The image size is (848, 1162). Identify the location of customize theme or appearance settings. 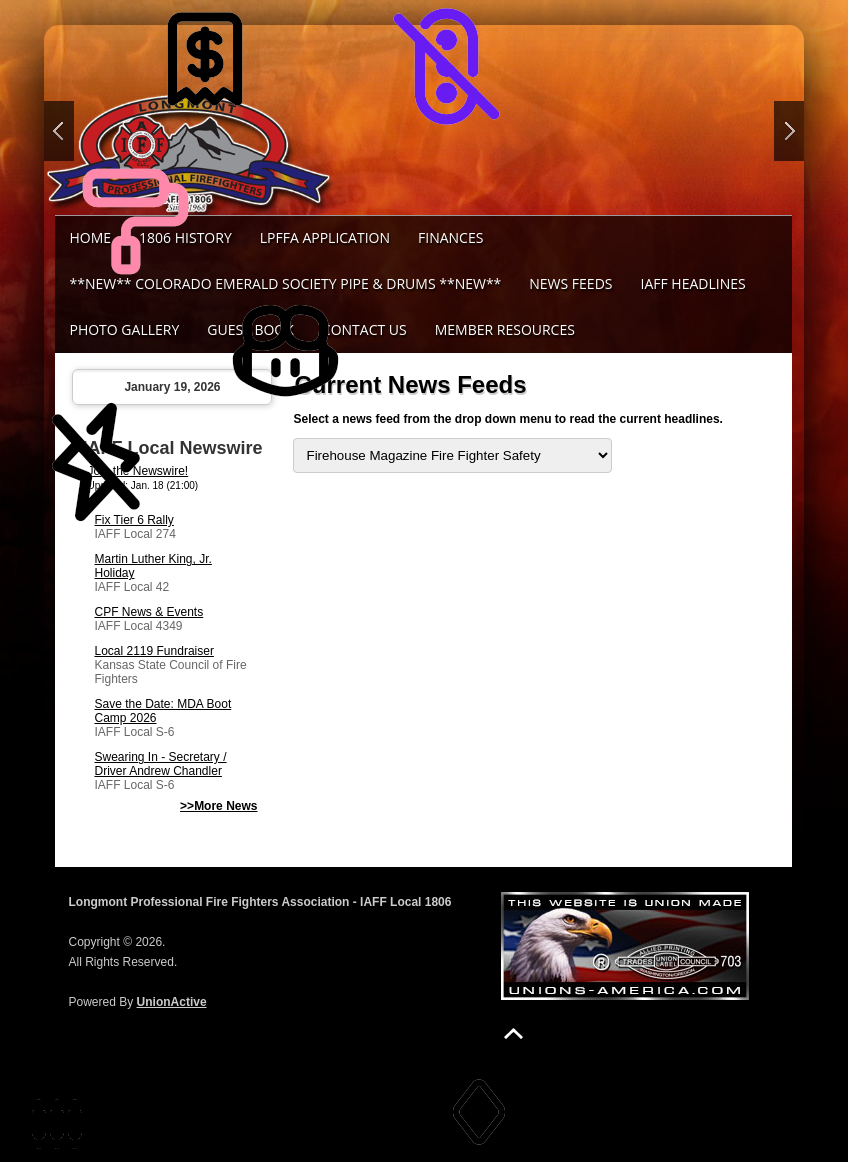
(135, 221).